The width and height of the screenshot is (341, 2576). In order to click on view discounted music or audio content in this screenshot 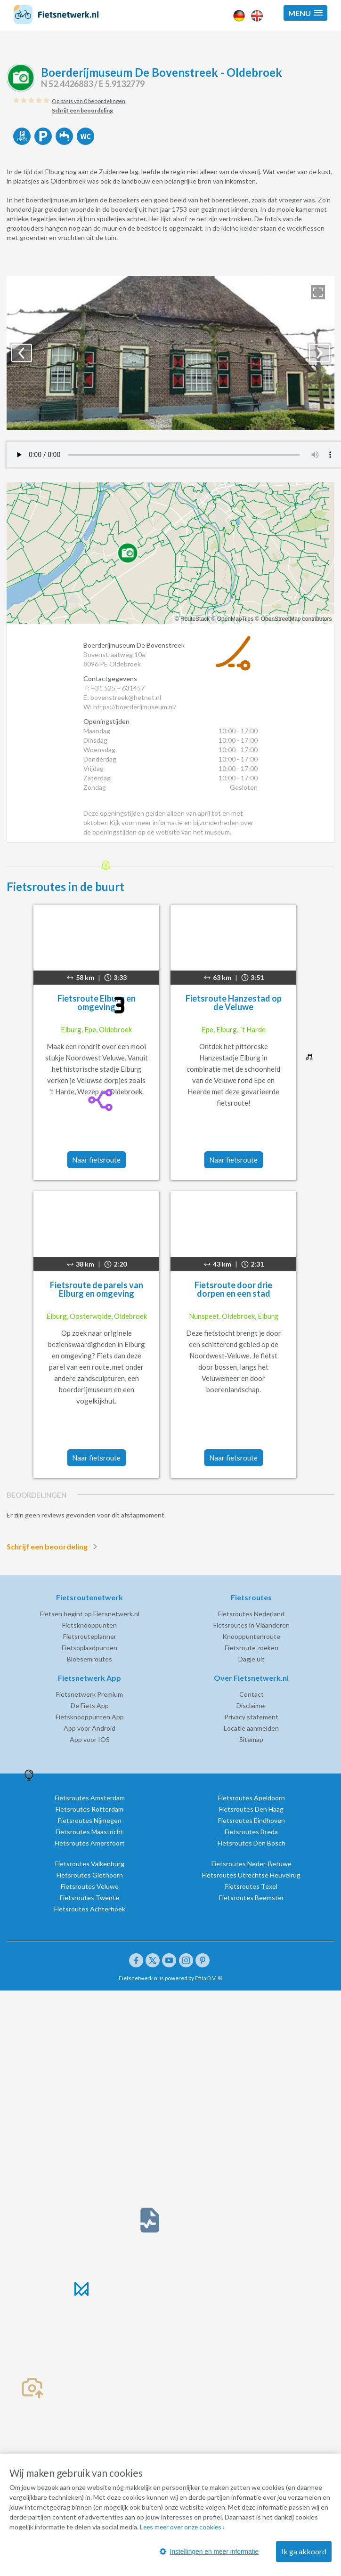, I will do `click(309, 1057)`.